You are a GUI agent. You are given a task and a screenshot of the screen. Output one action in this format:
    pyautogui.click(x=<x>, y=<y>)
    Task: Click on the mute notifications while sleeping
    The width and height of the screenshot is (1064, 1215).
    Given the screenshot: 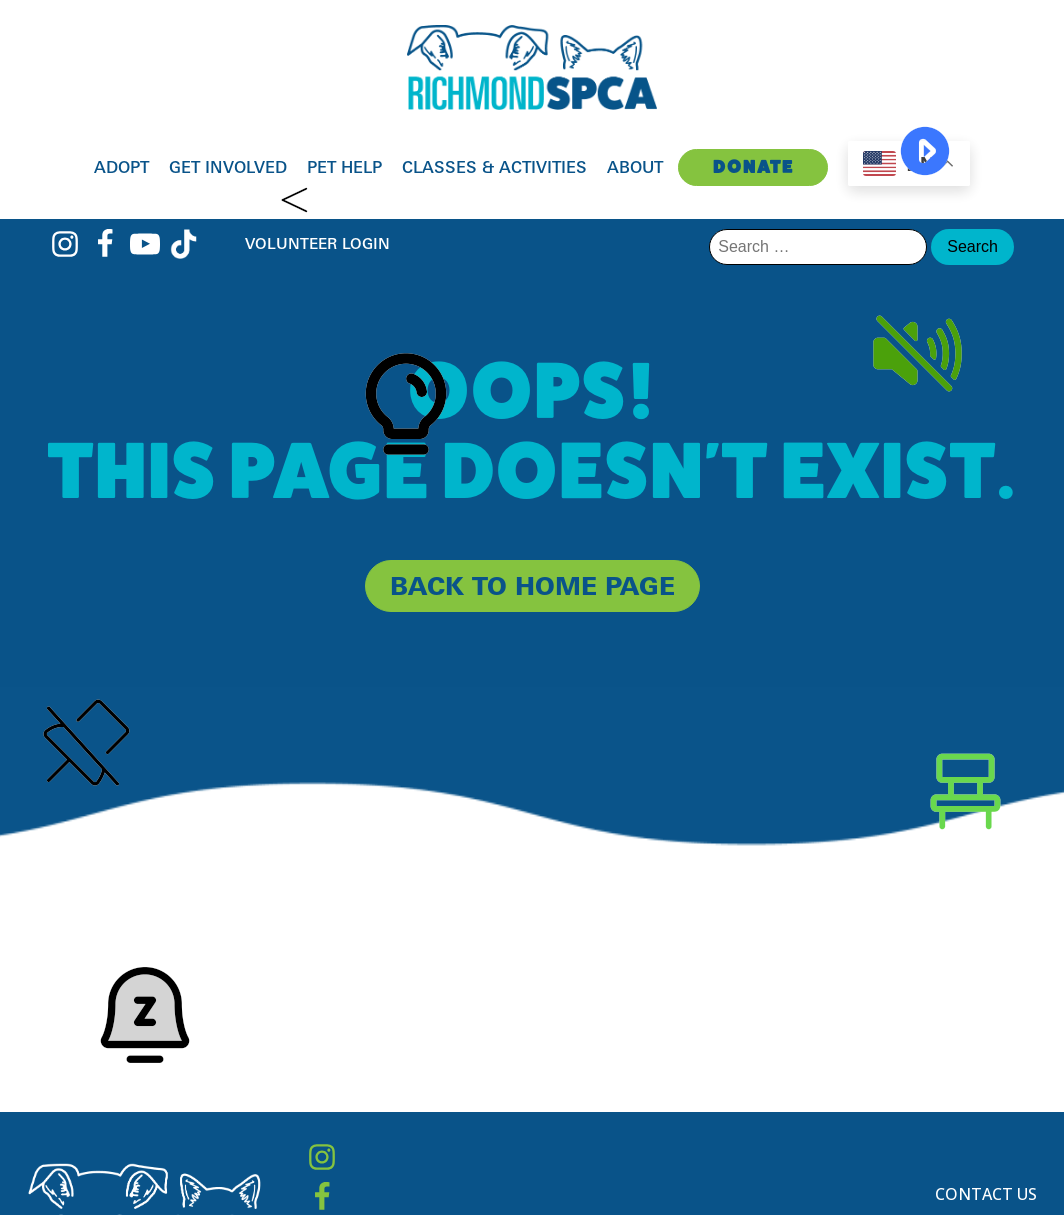 What is the action you would take?
    pyautogui.click(x=145, y=1015)
    